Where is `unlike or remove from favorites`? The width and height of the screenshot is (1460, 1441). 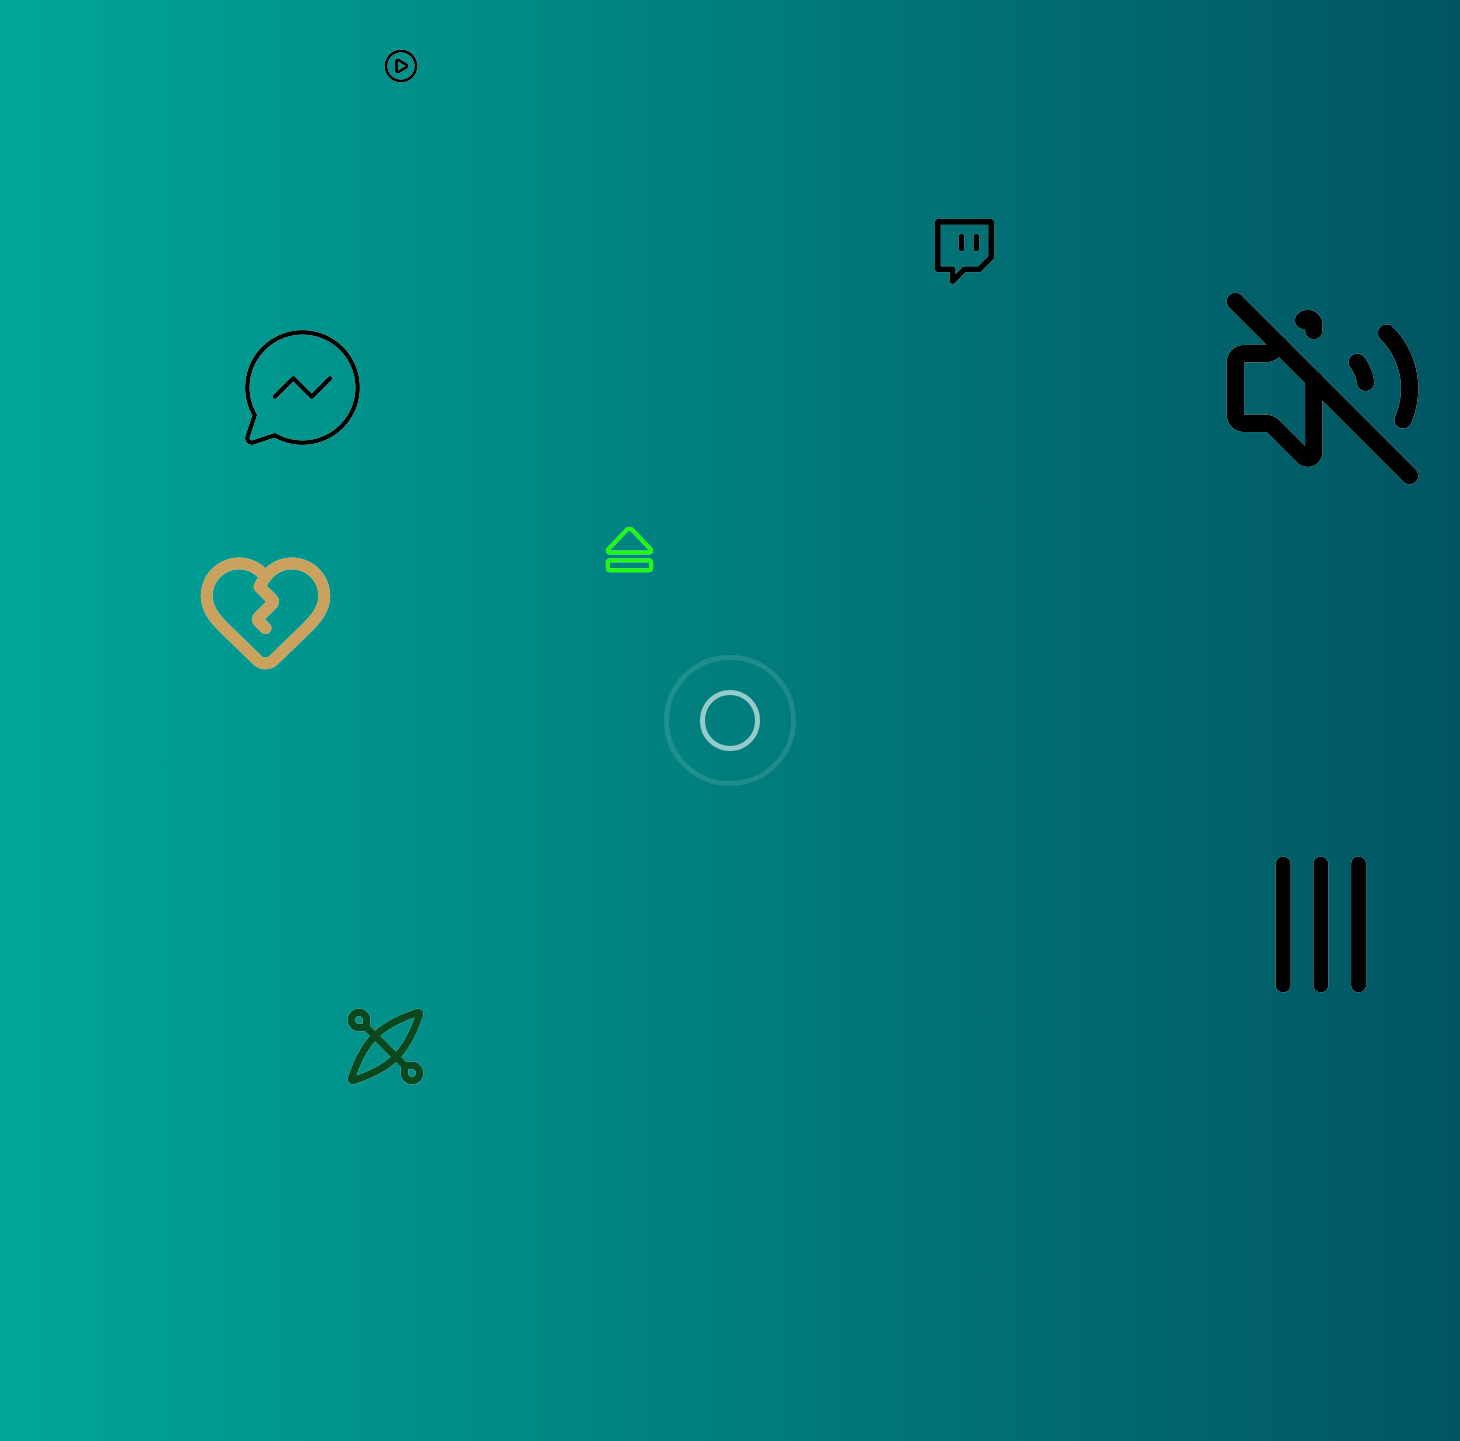 unlike or remove from favorites is located at coordinates (265, 610).